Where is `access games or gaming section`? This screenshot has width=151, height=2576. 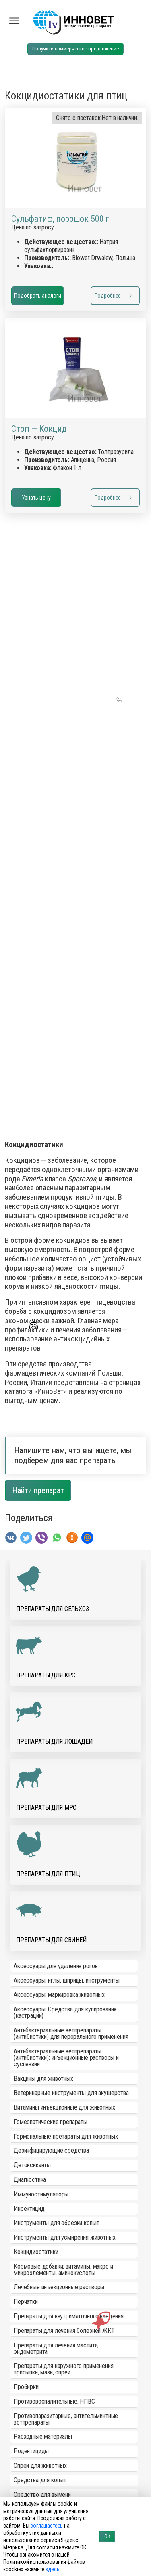
access games or gaming section is located at coordinates (33, 1325).